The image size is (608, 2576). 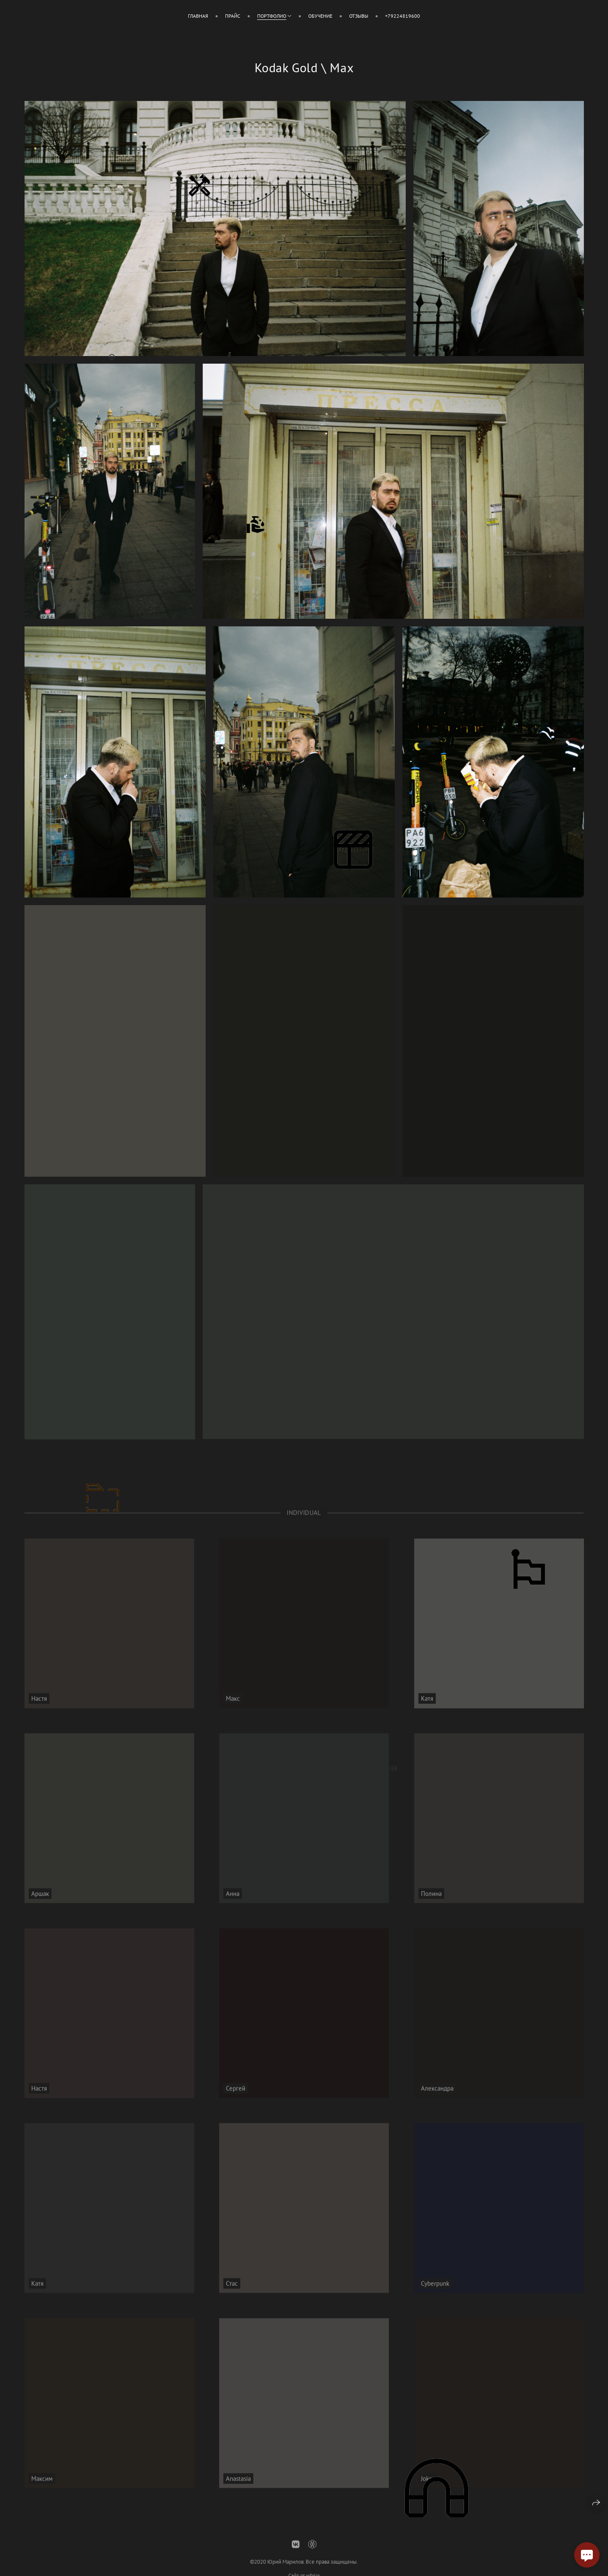 What do you see at coordinates (103, 1498) in the screenshot?
I see `create a new folder` at bounding box center [103, 1498].